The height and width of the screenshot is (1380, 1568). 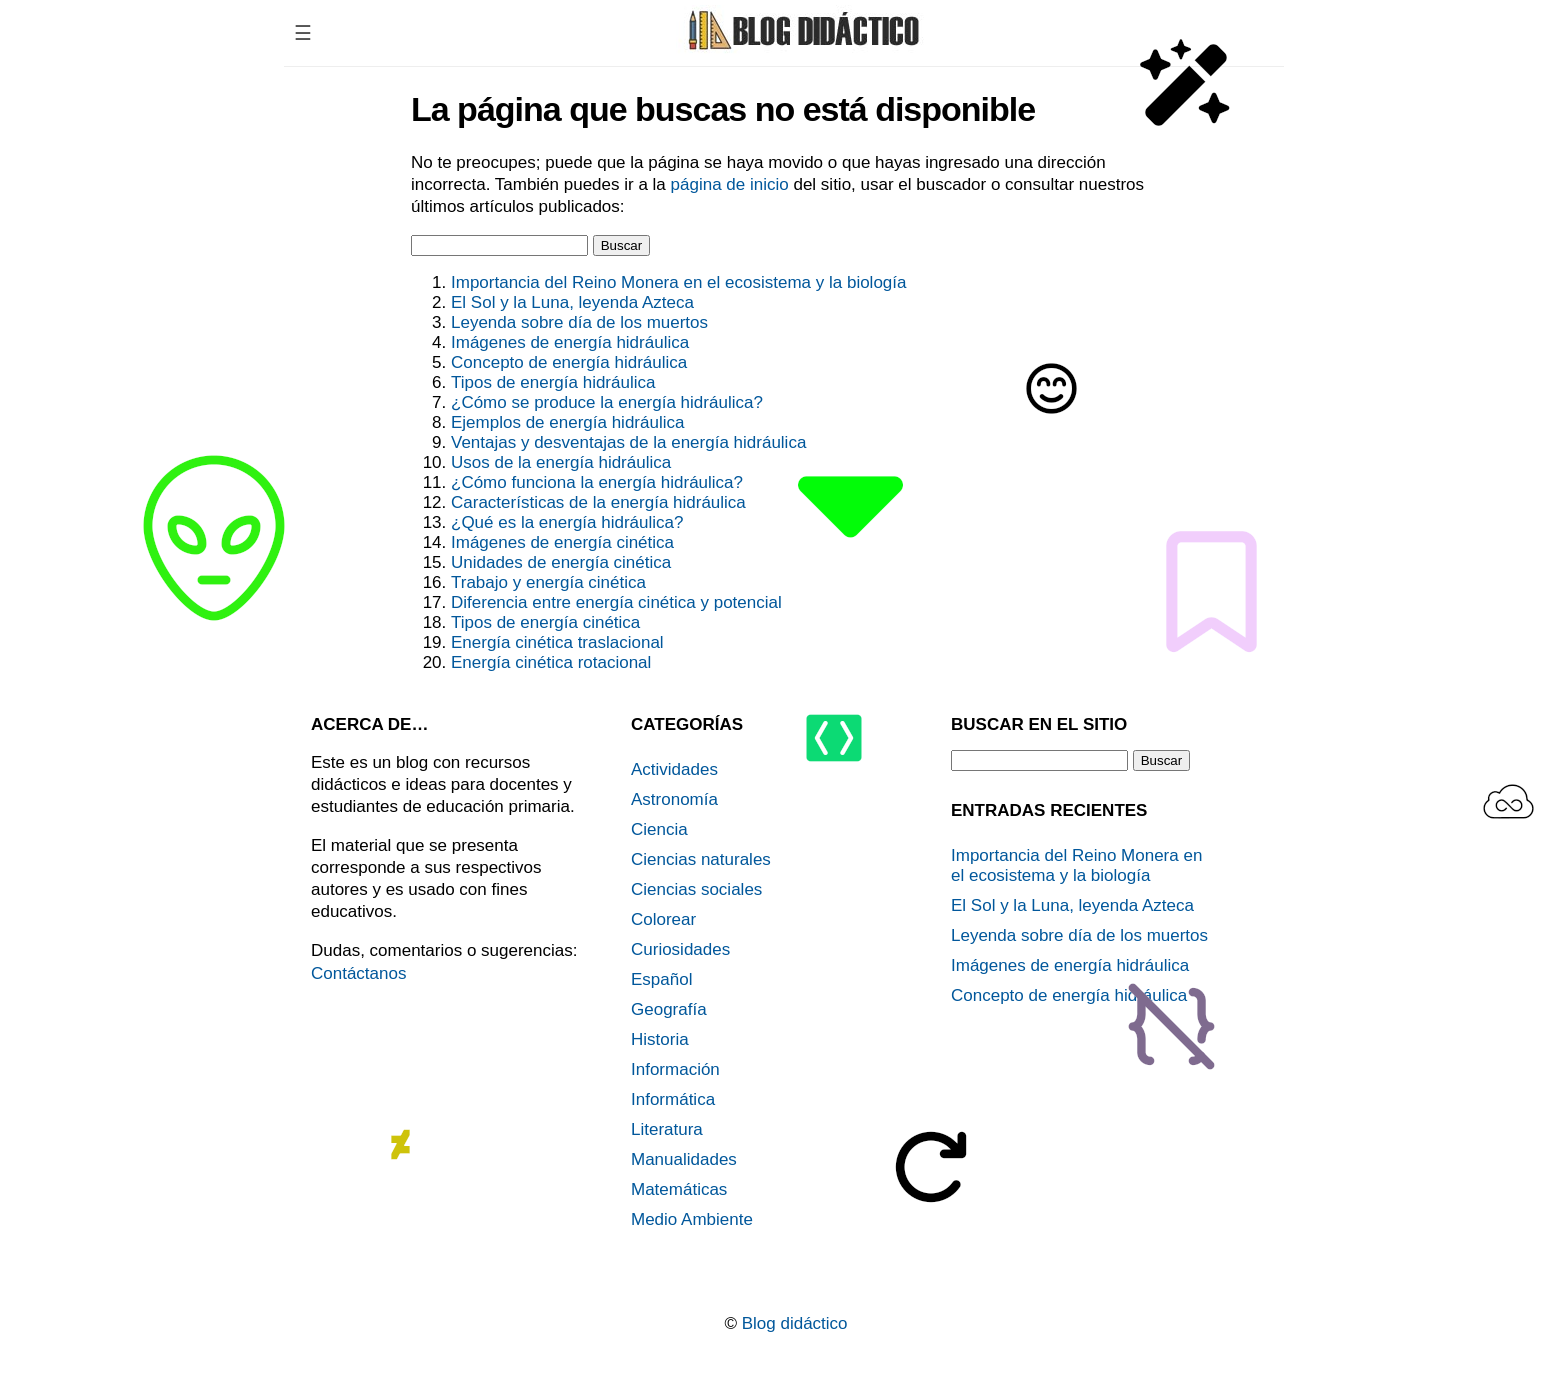 What do you see at coordinates (1186, 85) in the screenshot?
I see `apply automatic enhancements or effects` at bounding box center [1186, 85].